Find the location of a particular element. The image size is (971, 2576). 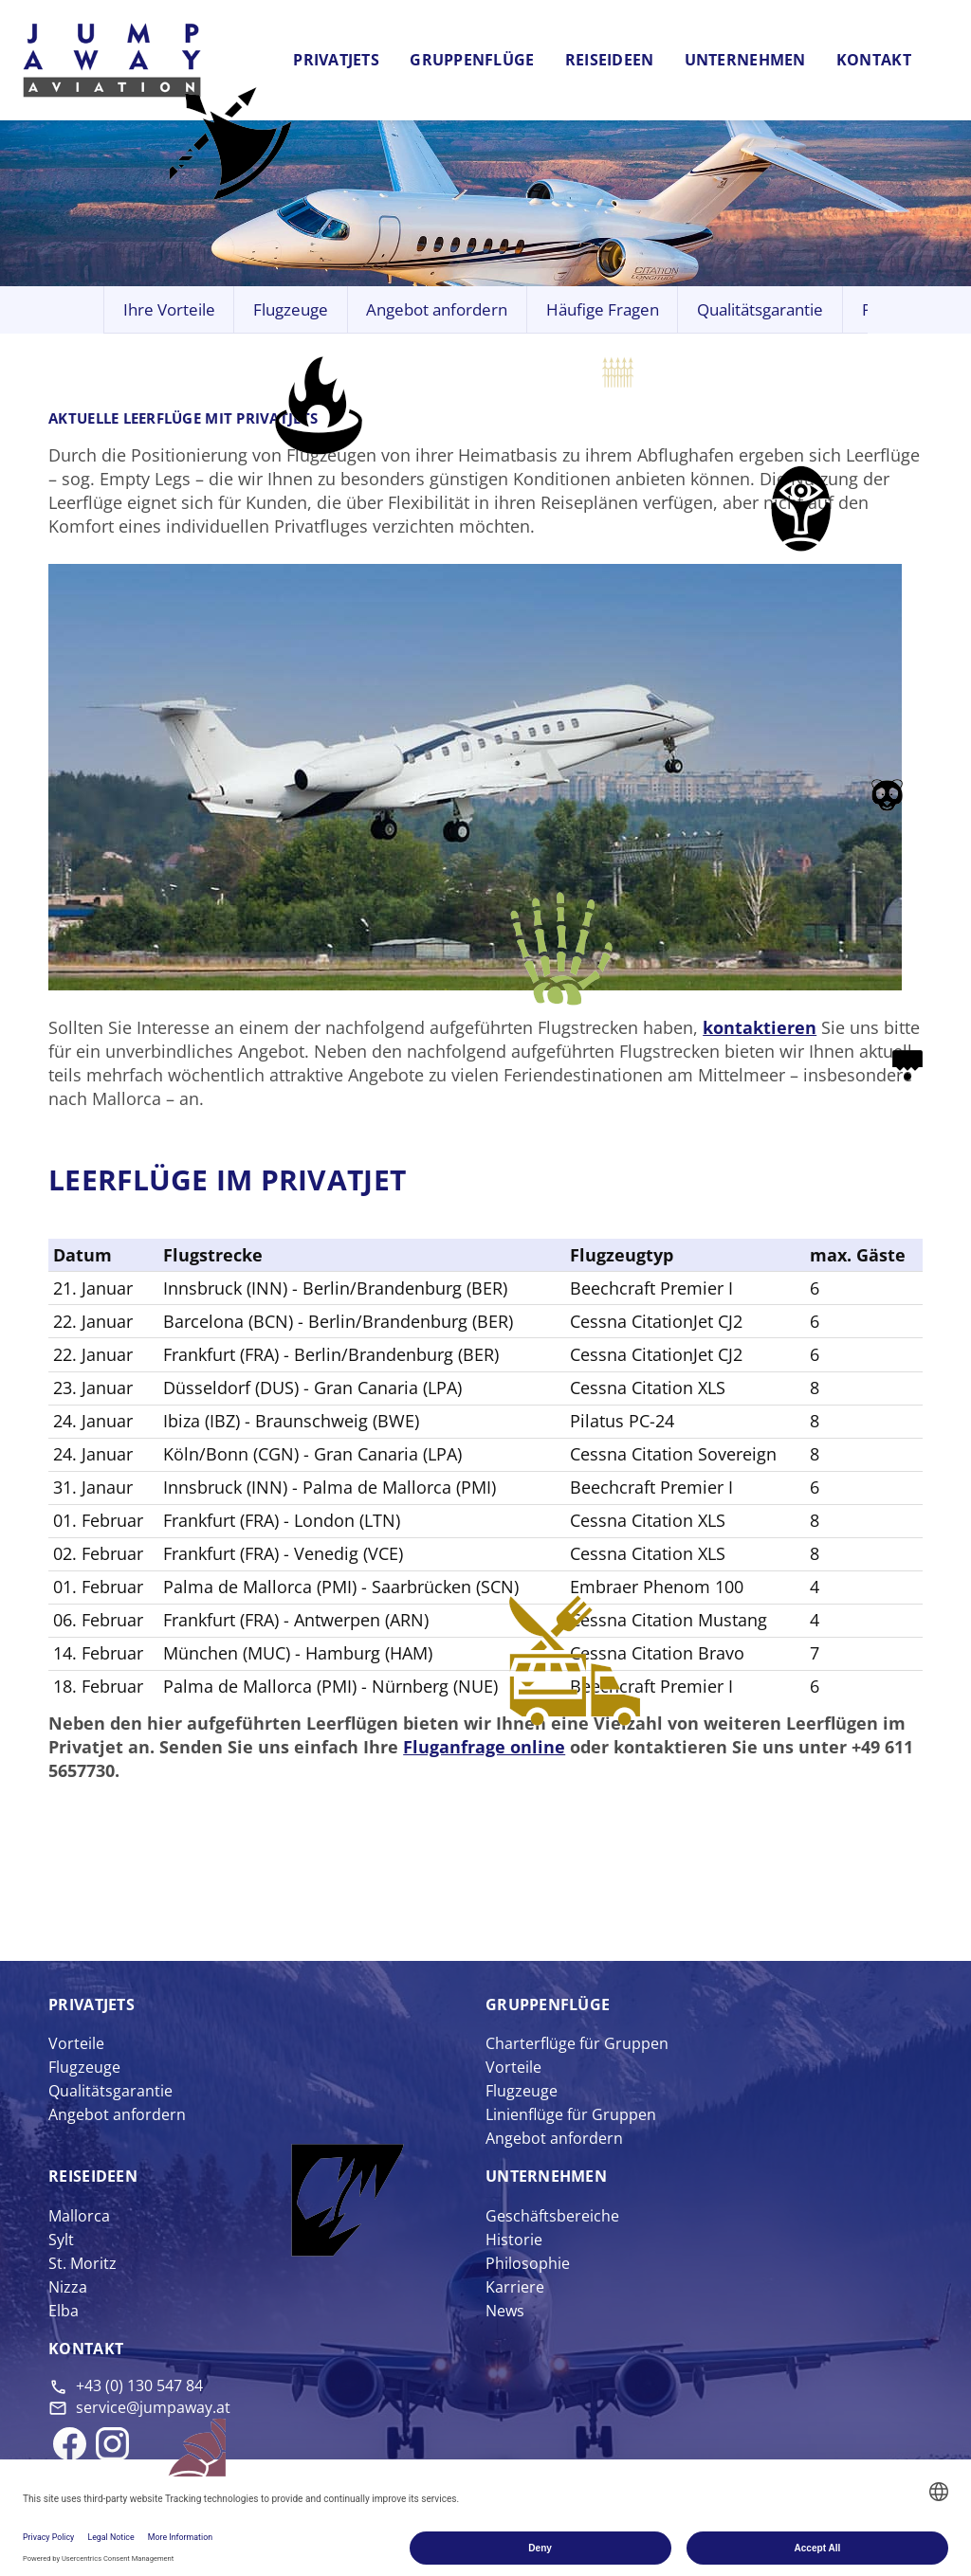

select halberd weapon in game inventory is located at coordinates (230, 143).